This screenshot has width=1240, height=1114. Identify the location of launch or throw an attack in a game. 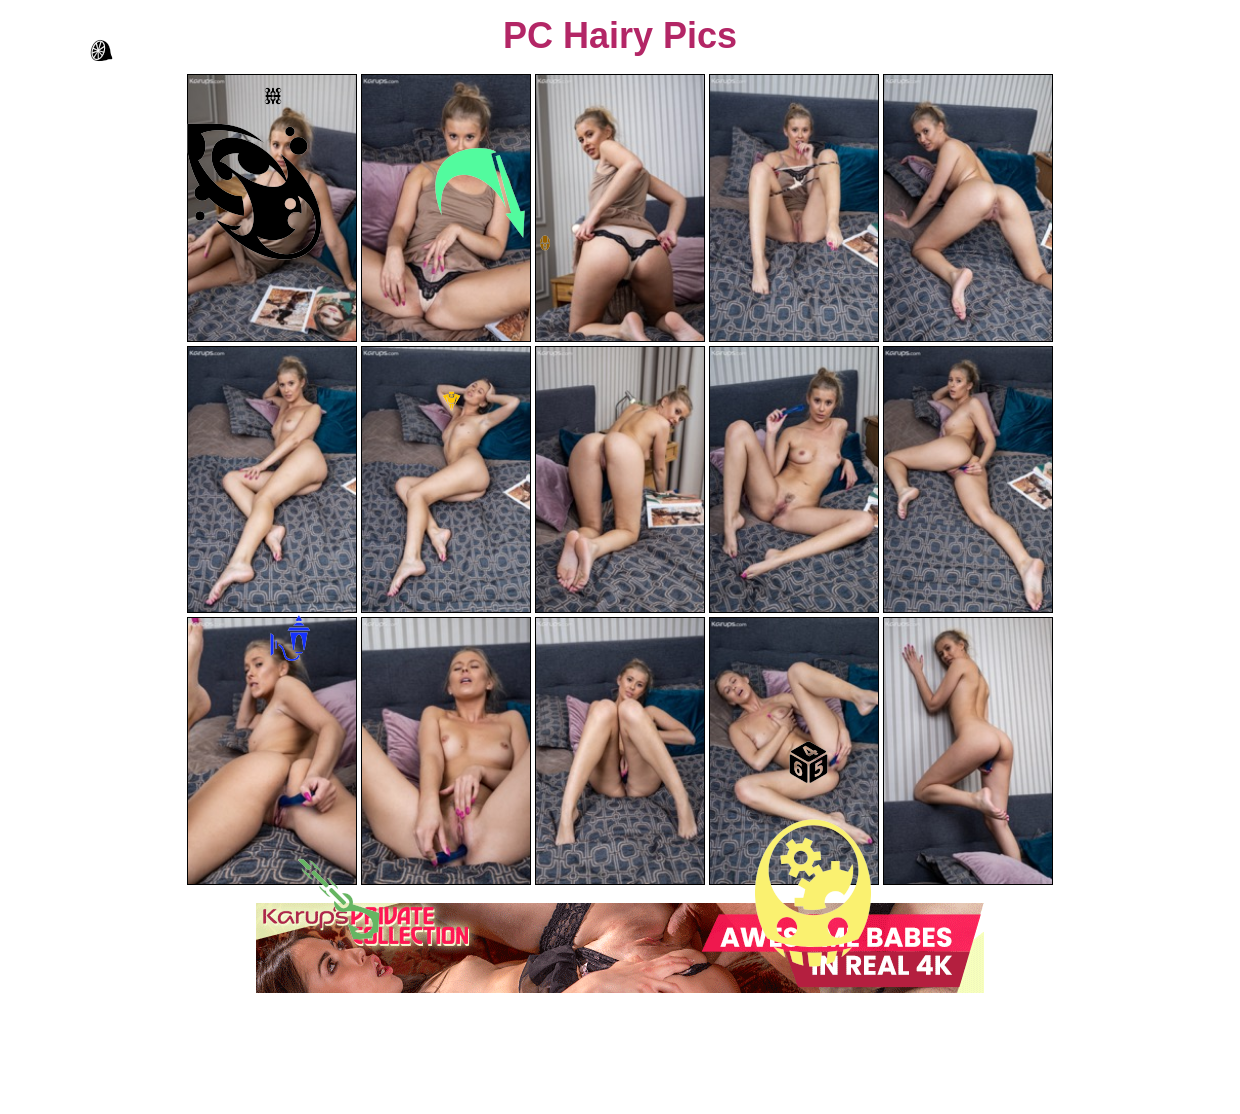
(480, 193).